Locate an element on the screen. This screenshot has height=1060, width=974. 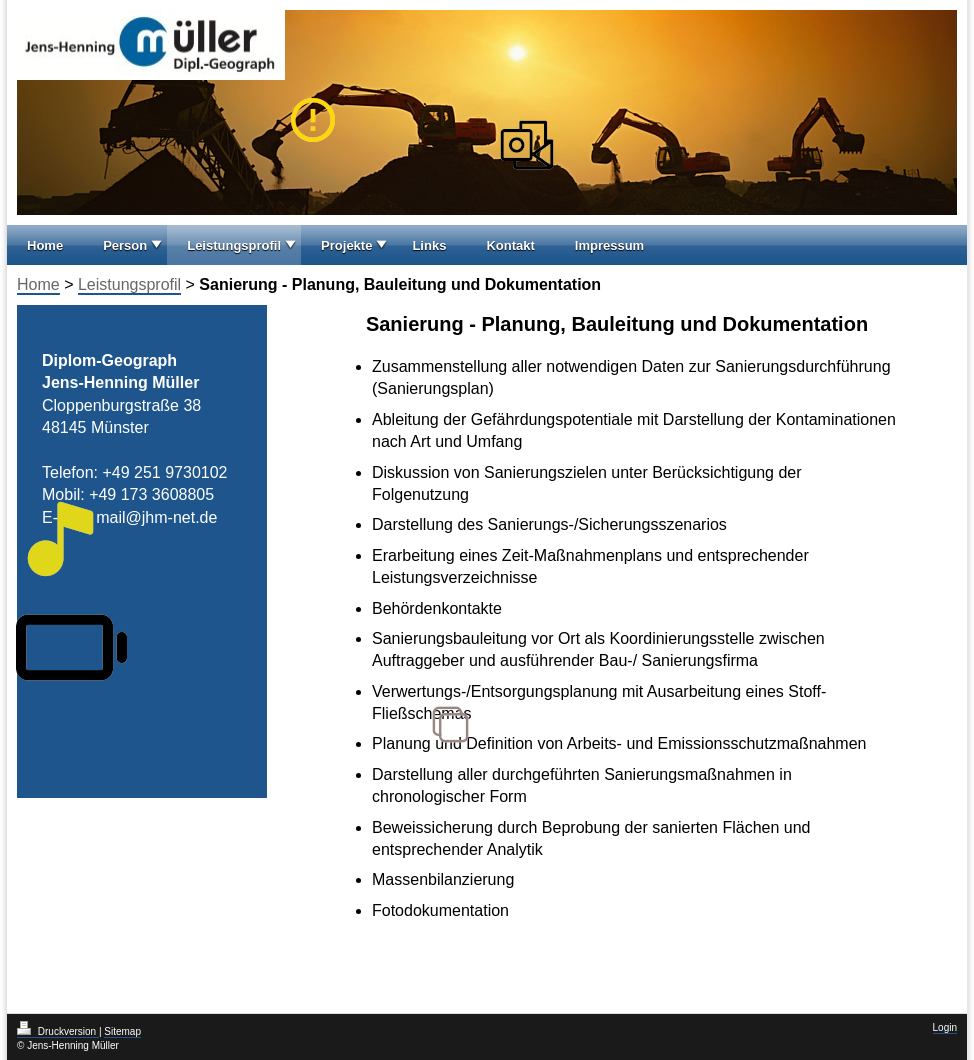
copy to clipboard is located at coordinates (450, 724).